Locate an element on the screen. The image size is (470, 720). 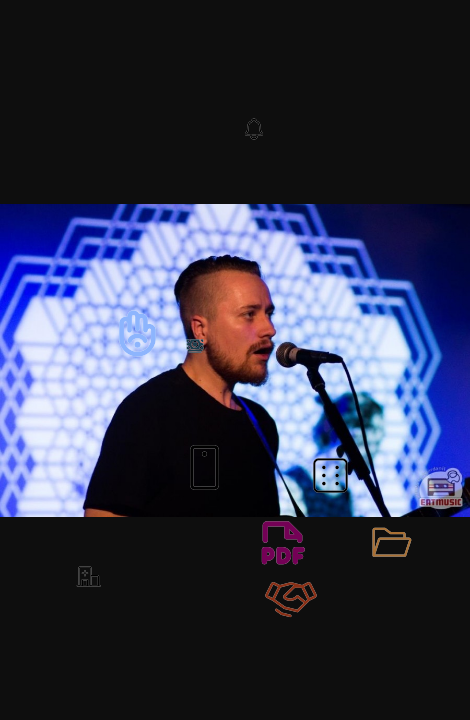
open folder to view contents is located at coordinates (390, 541).